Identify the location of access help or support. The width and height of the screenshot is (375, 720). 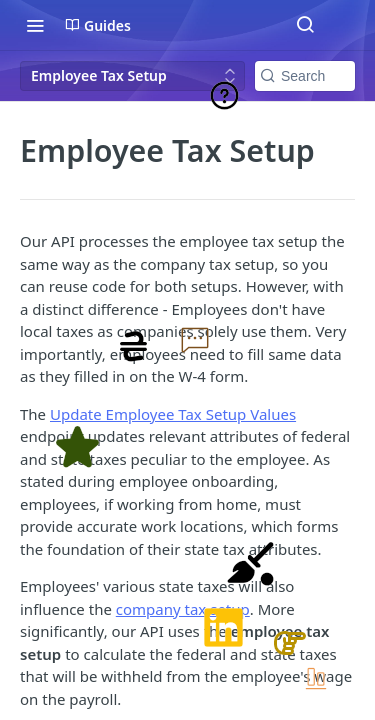
(224, 95).